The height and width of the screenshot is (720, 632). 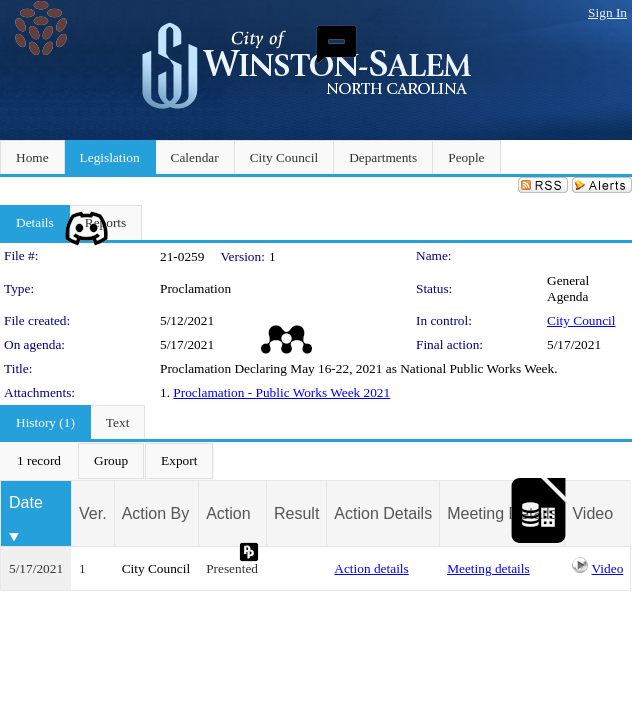 What do you see at coordinates (41, 28) in the screenshot?
I see `open pulumi infrastructure as code dashboard` at bounding box center [41, 28].